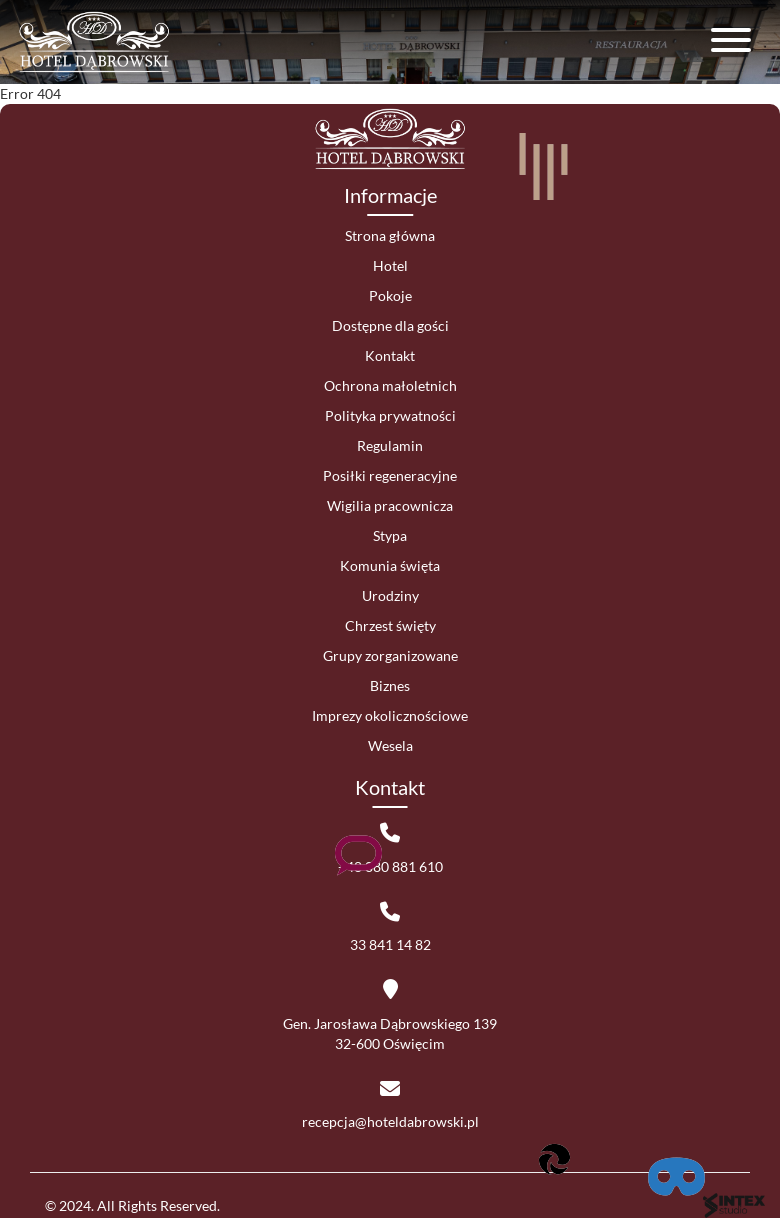 Image resolution: width=780 pixels, height=1218 pixels. What do you see at coordinates (358, 855) in the screenshot?
I see `visit The Conversation website` at bounding box center [358, 855].